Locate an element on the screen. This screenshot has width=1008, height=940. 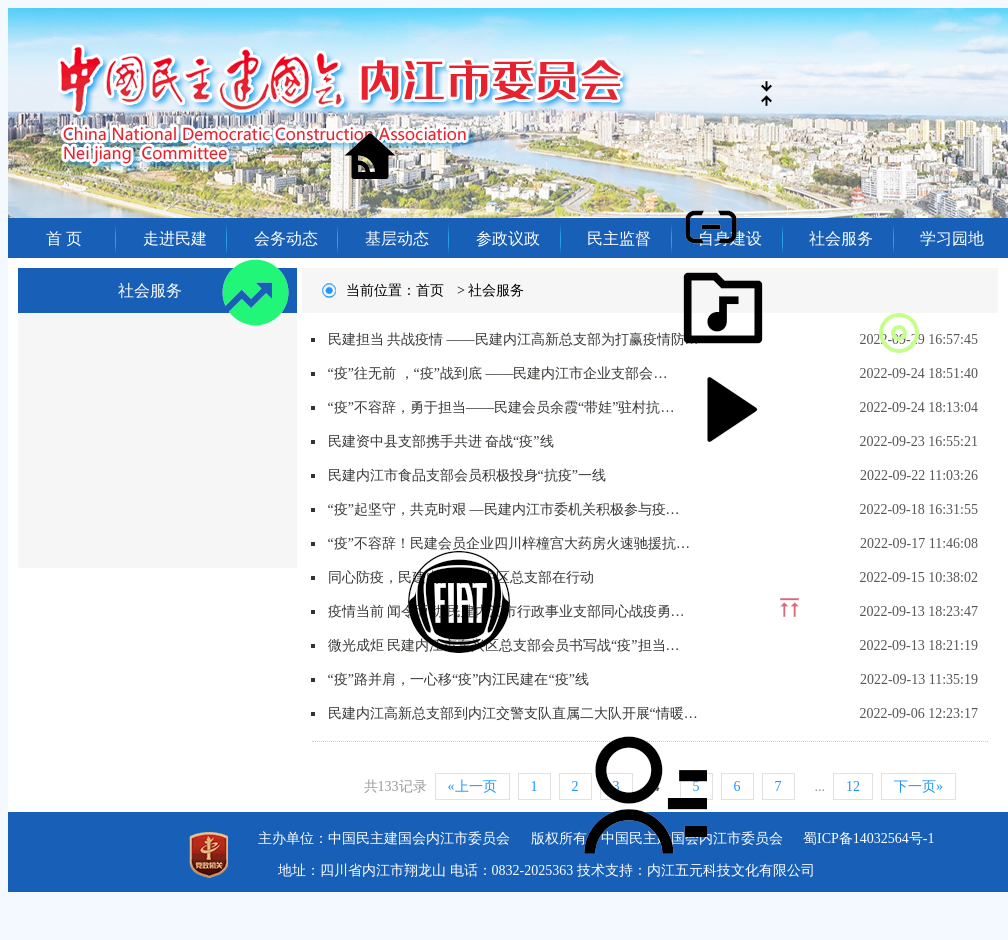
access your contacts list is located at coordinates (640, 798).